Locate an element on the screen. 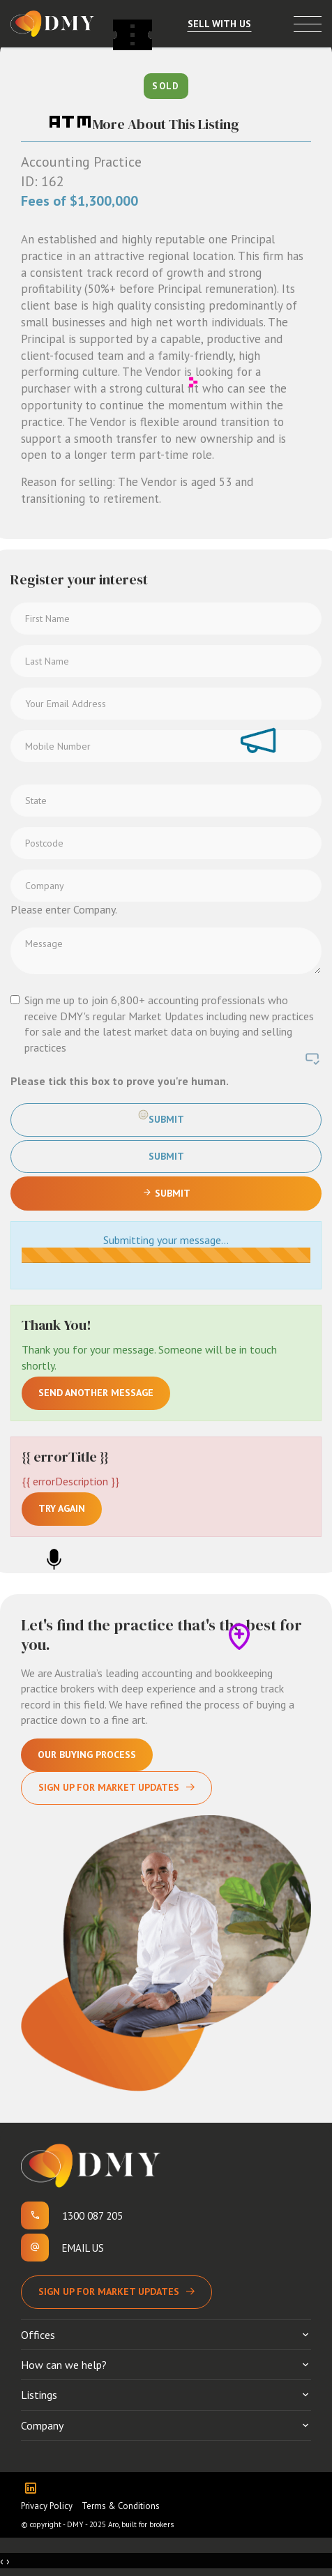 This screenshot has width=332, height=2576. open replit coding environment is located at coordinates (193, 382).